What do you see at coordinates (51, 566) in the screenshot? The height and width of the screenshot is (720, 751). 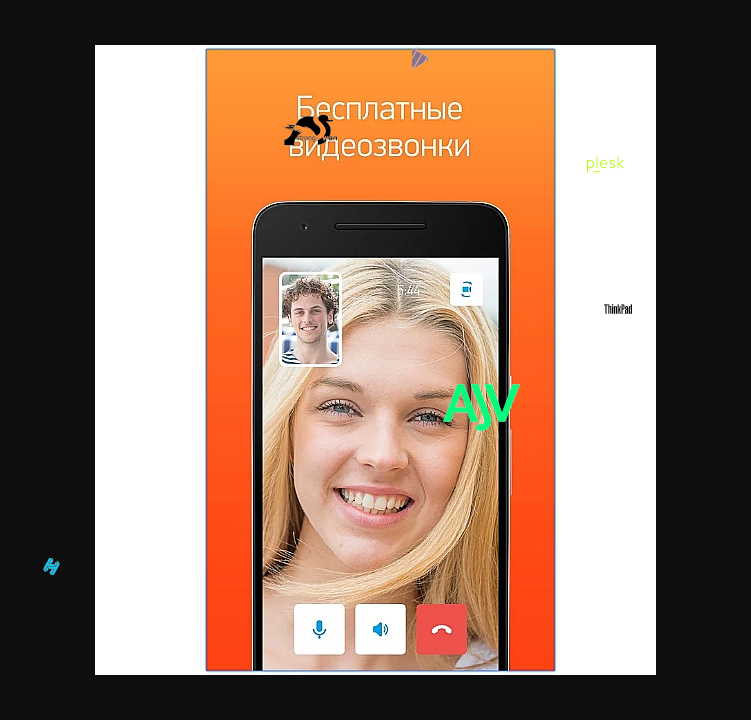 I see `handshake protocol logo` at bounding box center [51, 566].